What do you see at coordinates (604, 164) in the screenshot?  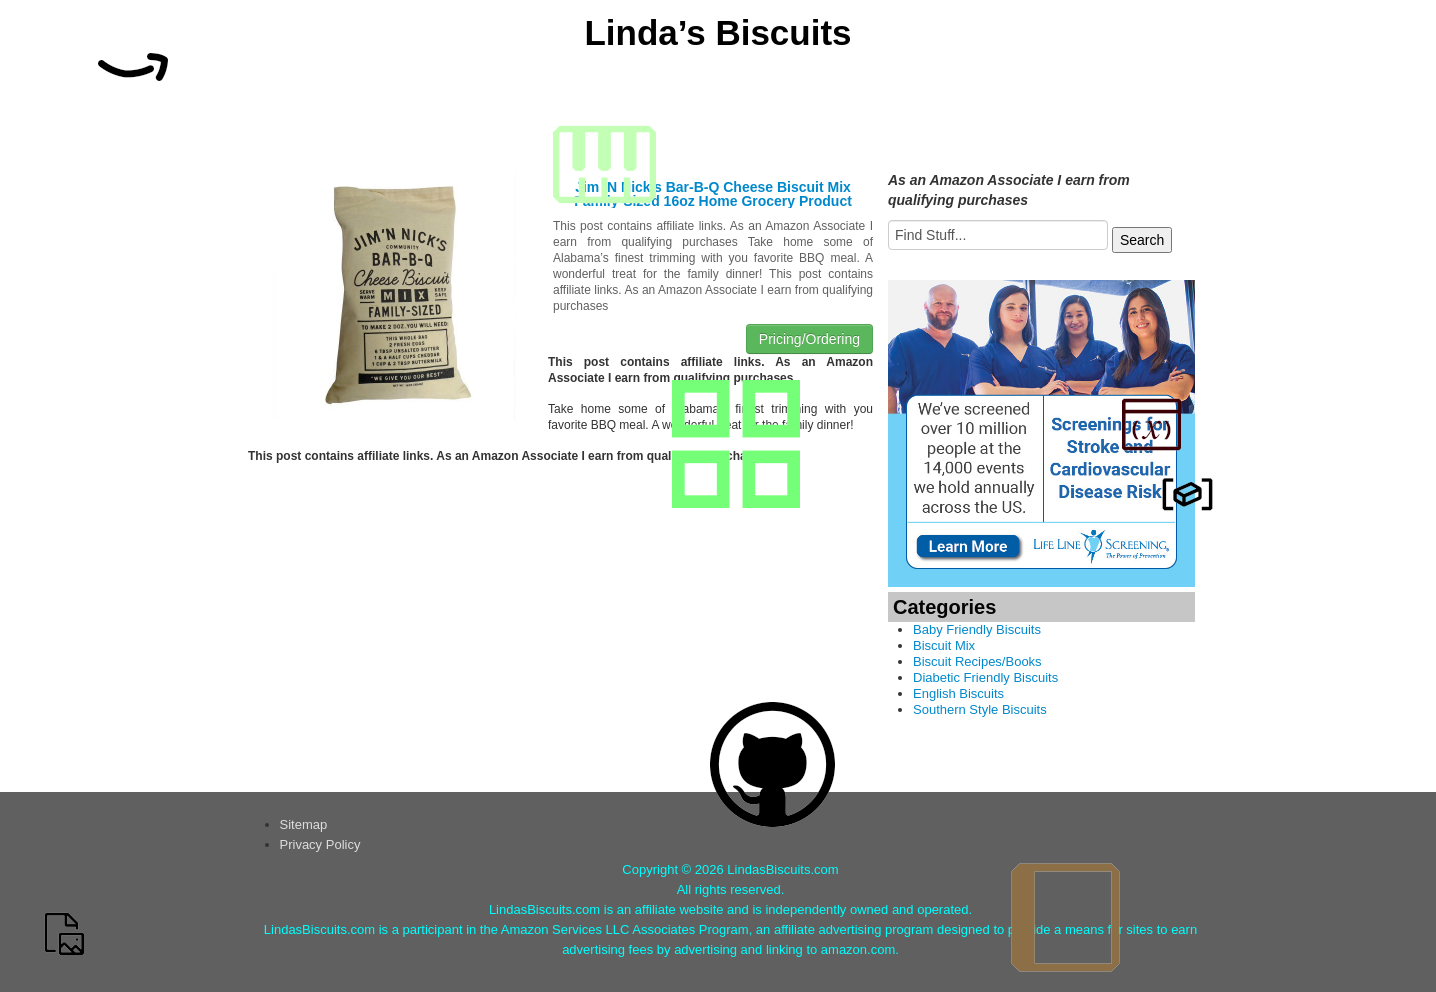 I see `open piano or keyboard instrument tool` at bounding box center [604, 164].